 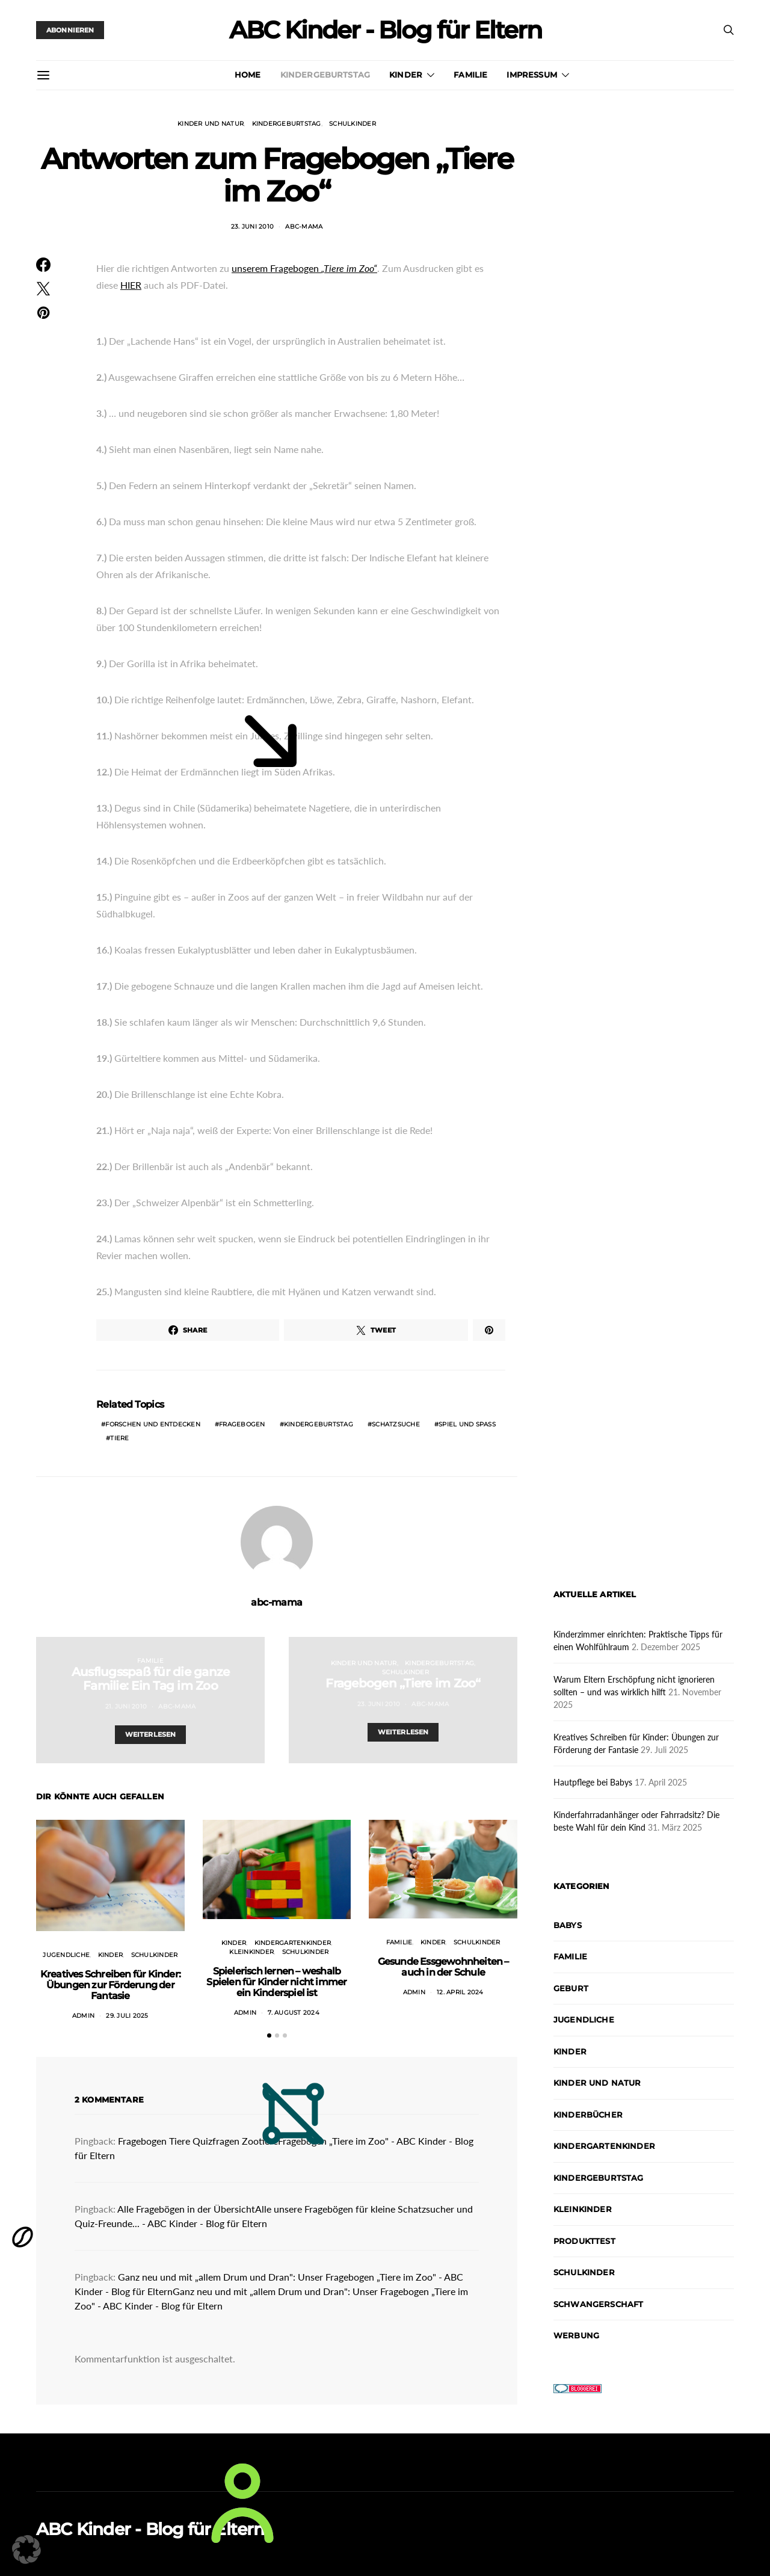 What do you see at coordinates (22, 2237) in the screenshot?
I see `browse coffee shop locations` at bounding box center [22, 2237].